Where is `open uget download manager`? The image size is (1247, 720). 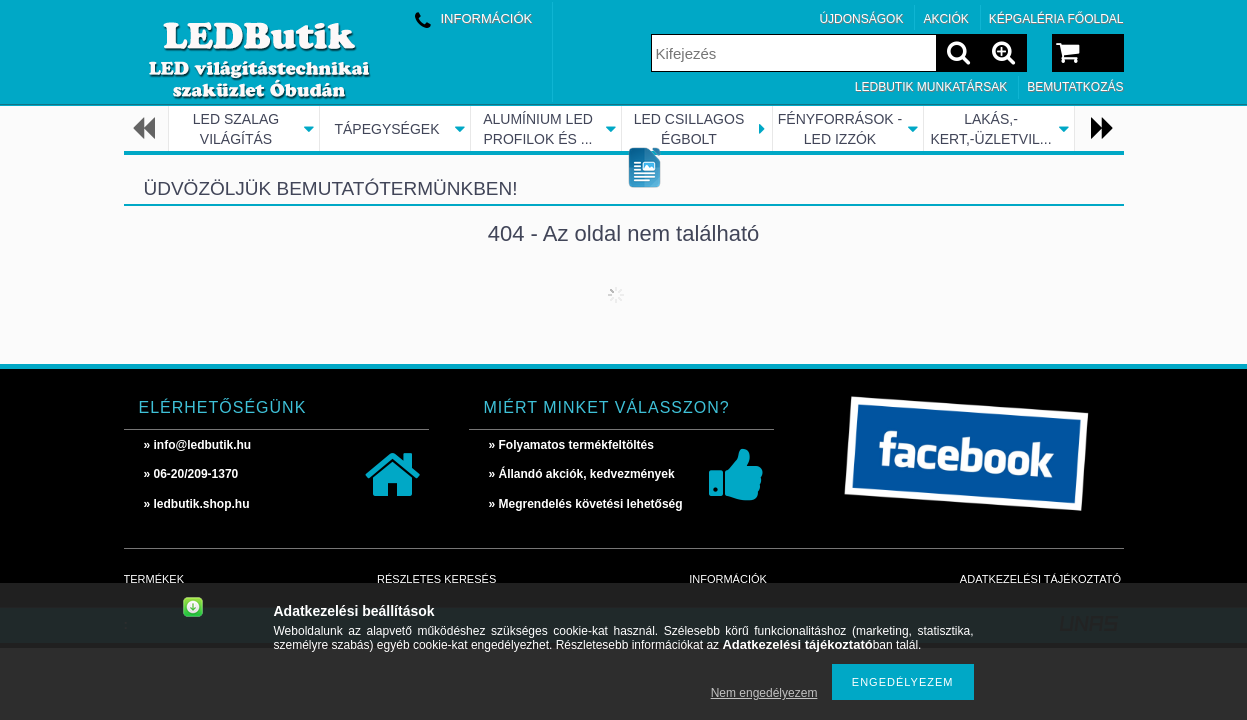 open uget download manager is located at coordinates (193, 607).